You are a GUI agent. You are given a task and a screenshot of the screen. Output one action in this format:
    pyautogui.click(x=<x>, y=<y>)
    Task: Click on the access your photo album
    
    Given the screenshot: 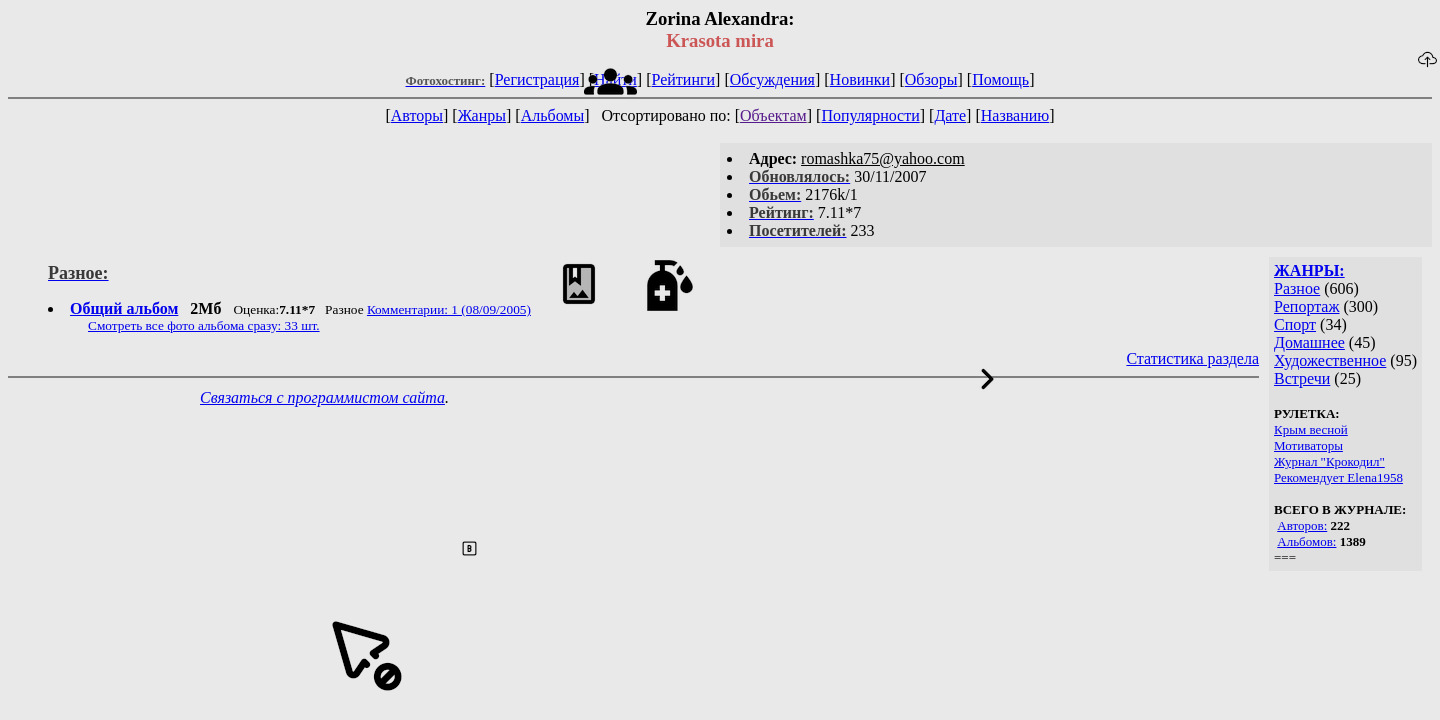 What is the action you would take?
    pyautogui.click(x=579, y=284)
    